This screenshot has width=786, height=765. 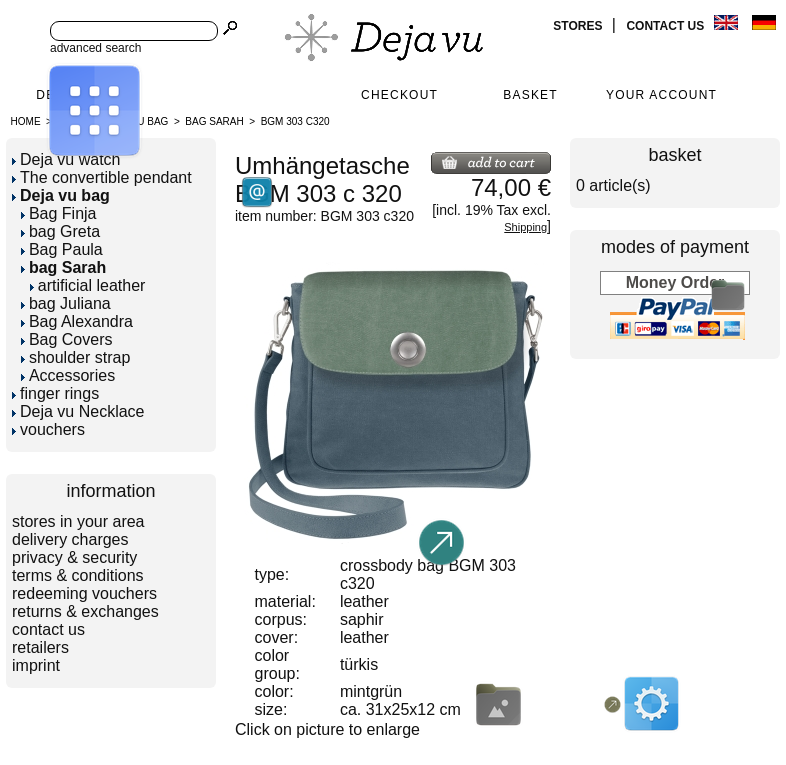 What do you see at coordinates (257, 192) in the screenshot?
I see `manage account credentials and login settings` at bounding box center [257, 192].